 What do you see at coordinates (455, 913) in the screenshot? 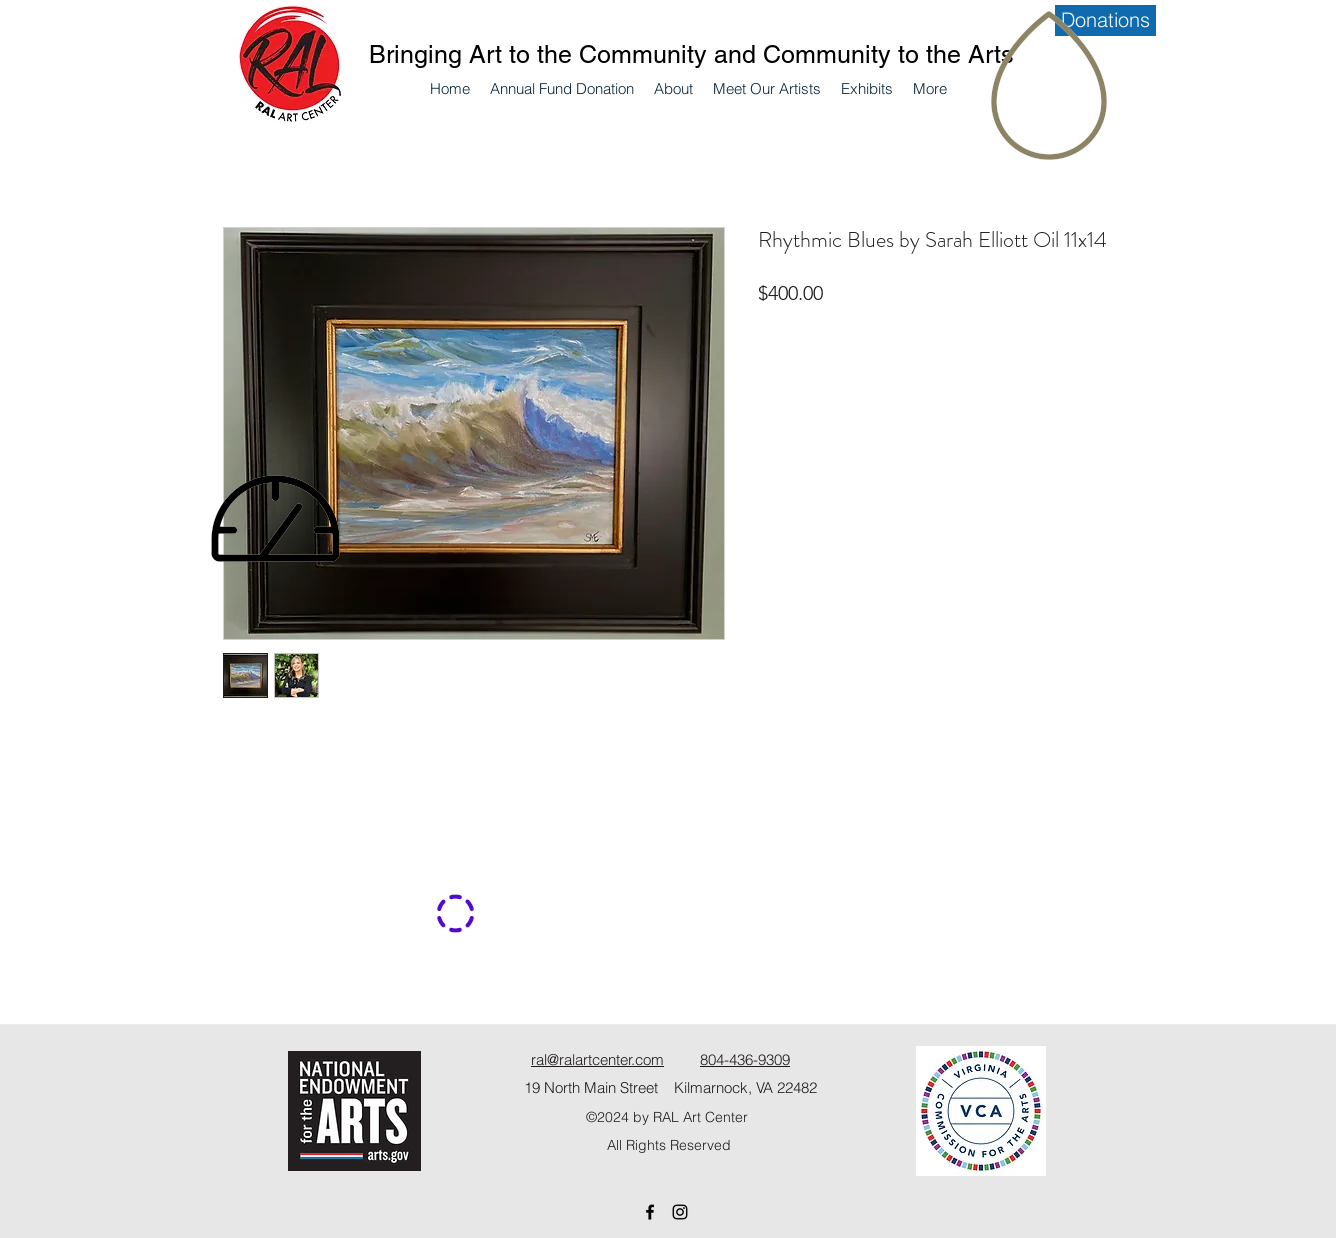
I see `indicates loading or processing in progress` at bounding box center [455, 913].